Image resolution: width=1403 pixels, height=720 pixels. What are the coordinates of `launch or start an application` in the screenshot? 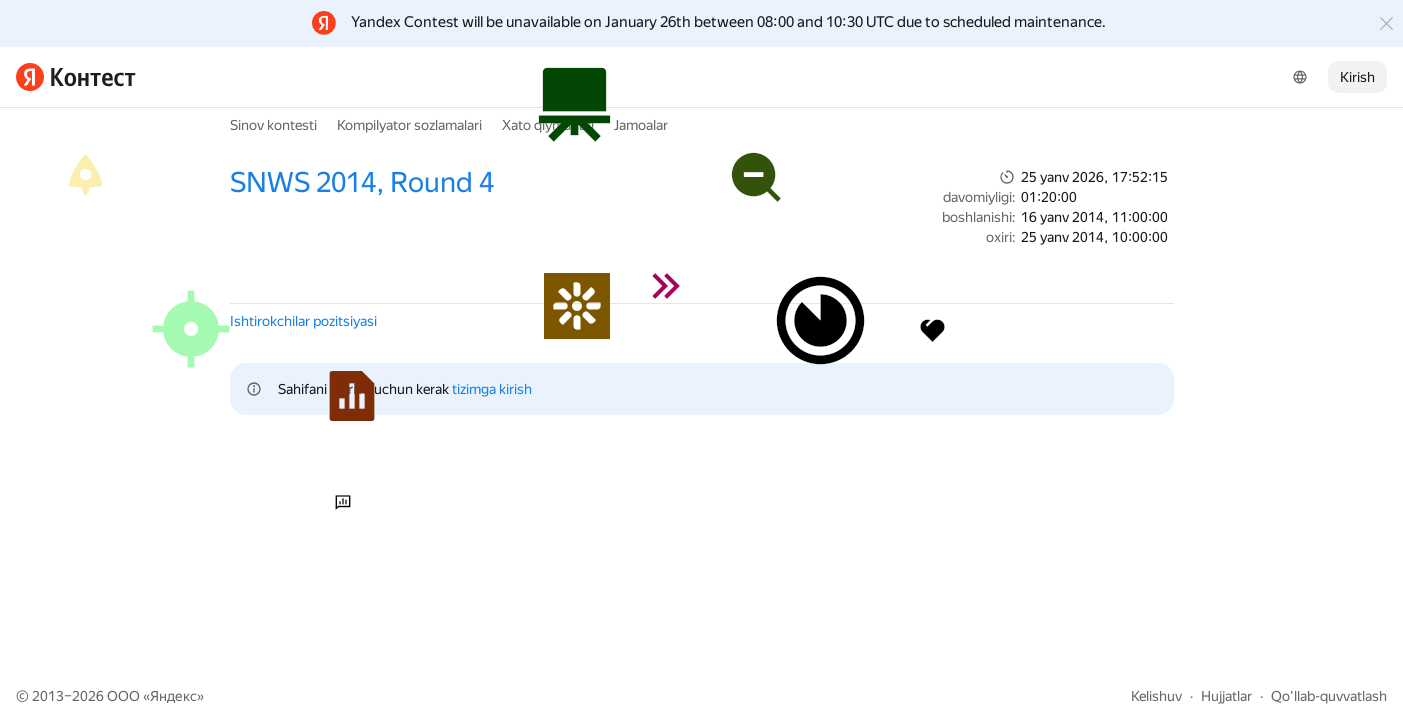 It's located at (85, 174).